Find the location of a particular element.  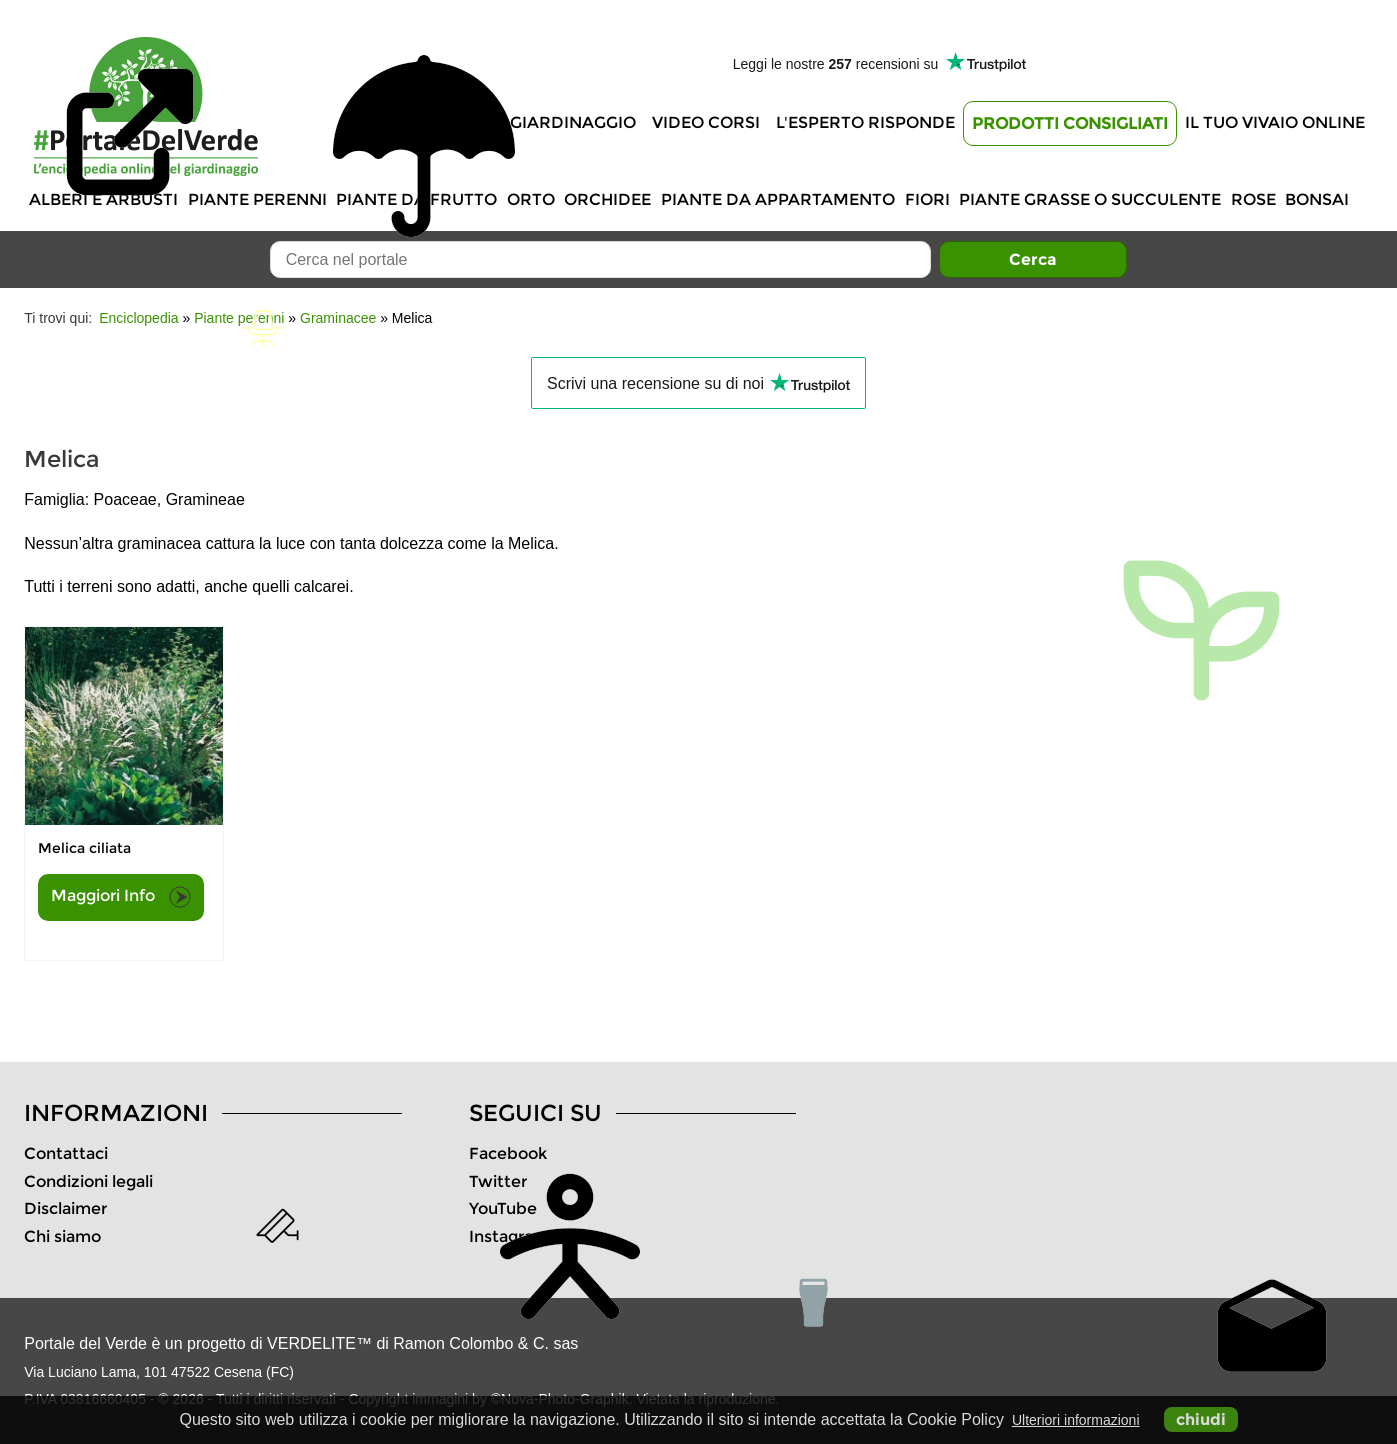

view plant care or gardening features is located at coordinates (1201, 630).